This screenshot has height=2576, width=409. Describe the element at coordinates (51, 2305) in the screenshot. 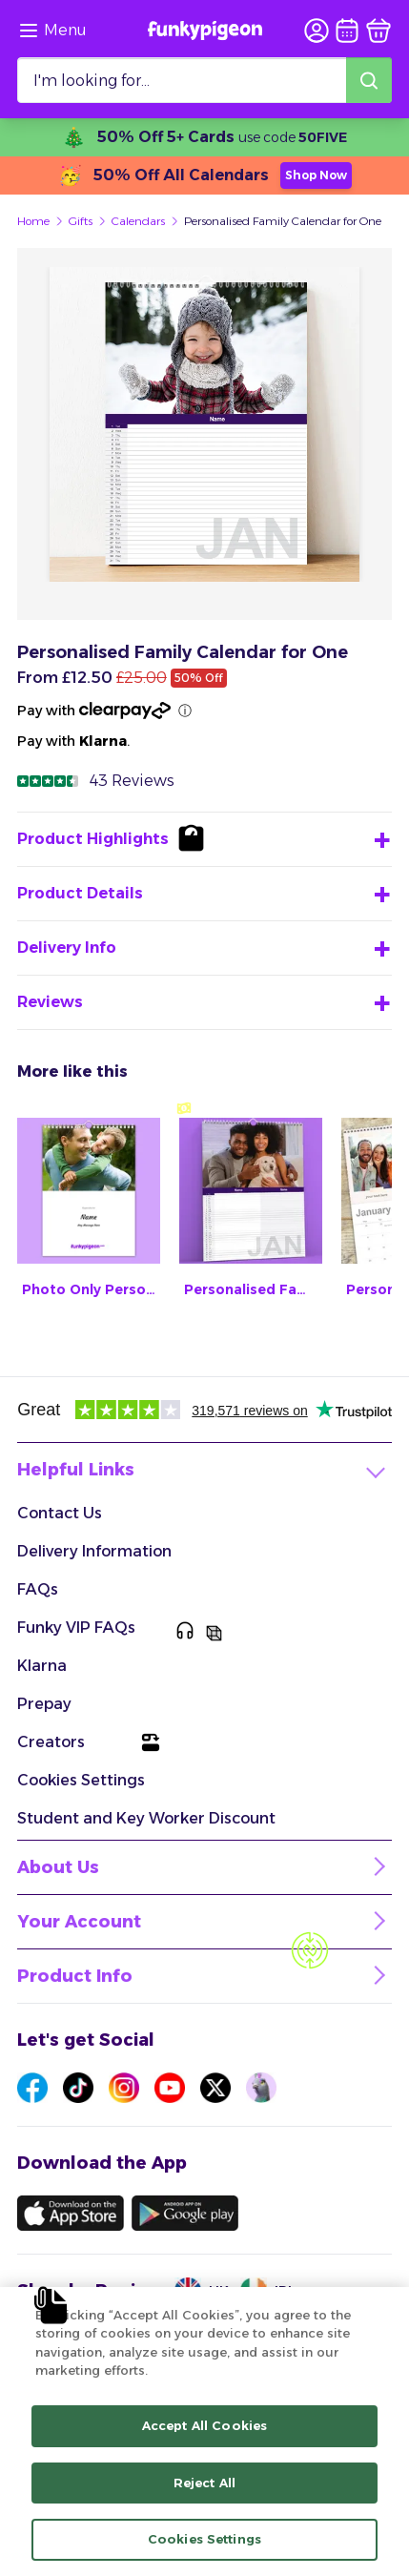

I see `attach a file or document` at that location.